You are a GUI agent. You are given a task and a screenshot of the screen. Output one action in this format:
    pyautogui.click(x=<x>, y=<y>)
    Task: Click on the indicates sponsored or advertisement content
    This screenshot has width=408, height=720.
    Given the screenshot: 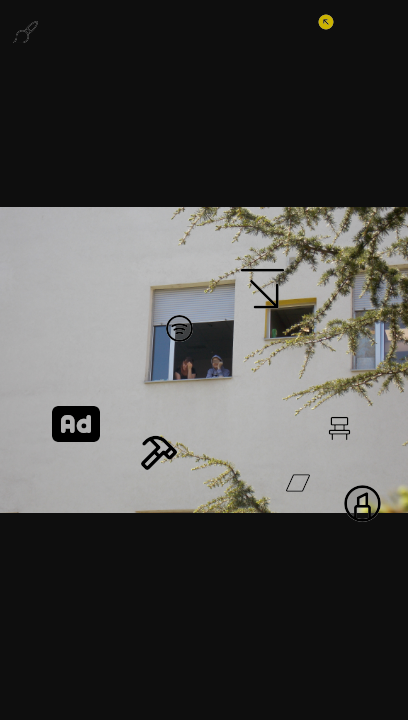 What is the action you would take?
    pyautogui.click(x=76, y=424)
    